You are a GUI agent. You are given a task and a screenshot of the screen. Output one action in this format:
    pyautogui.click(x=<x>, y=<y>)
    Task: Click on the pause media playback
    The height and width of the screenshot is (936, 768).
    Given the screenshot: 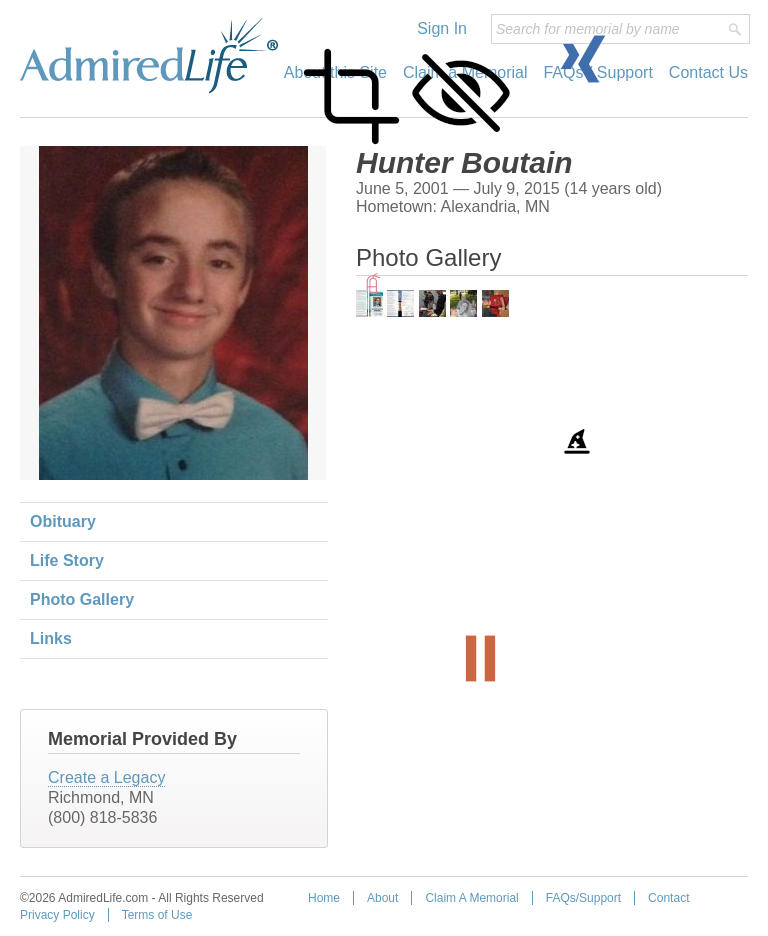 What is the action you would take?
    pyautogui.click(x=480, y=658)
    